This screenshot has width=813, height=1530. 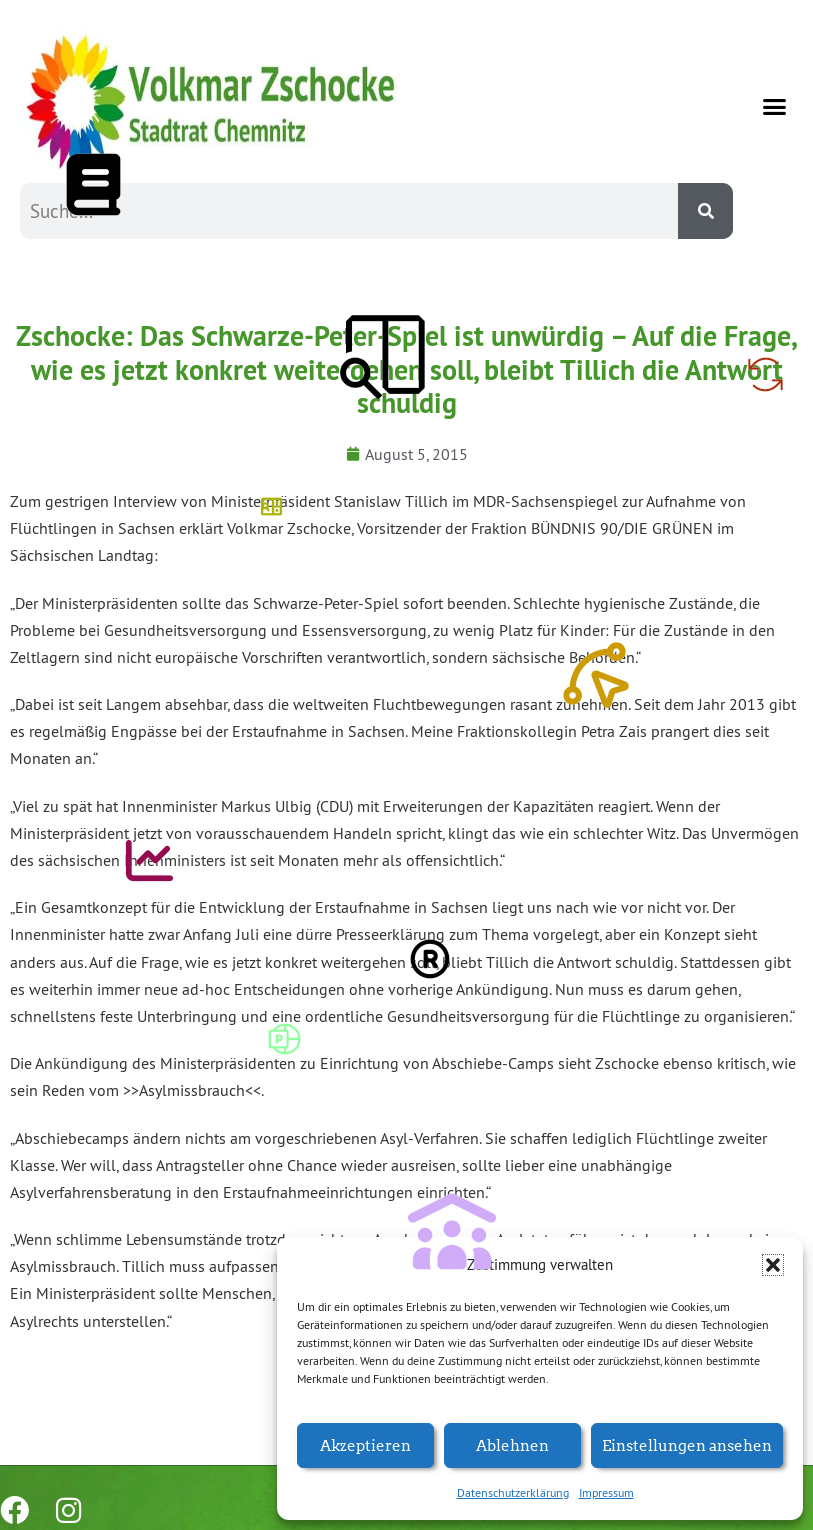 I want to click on view household or family members, so click(x=452, y=1235).